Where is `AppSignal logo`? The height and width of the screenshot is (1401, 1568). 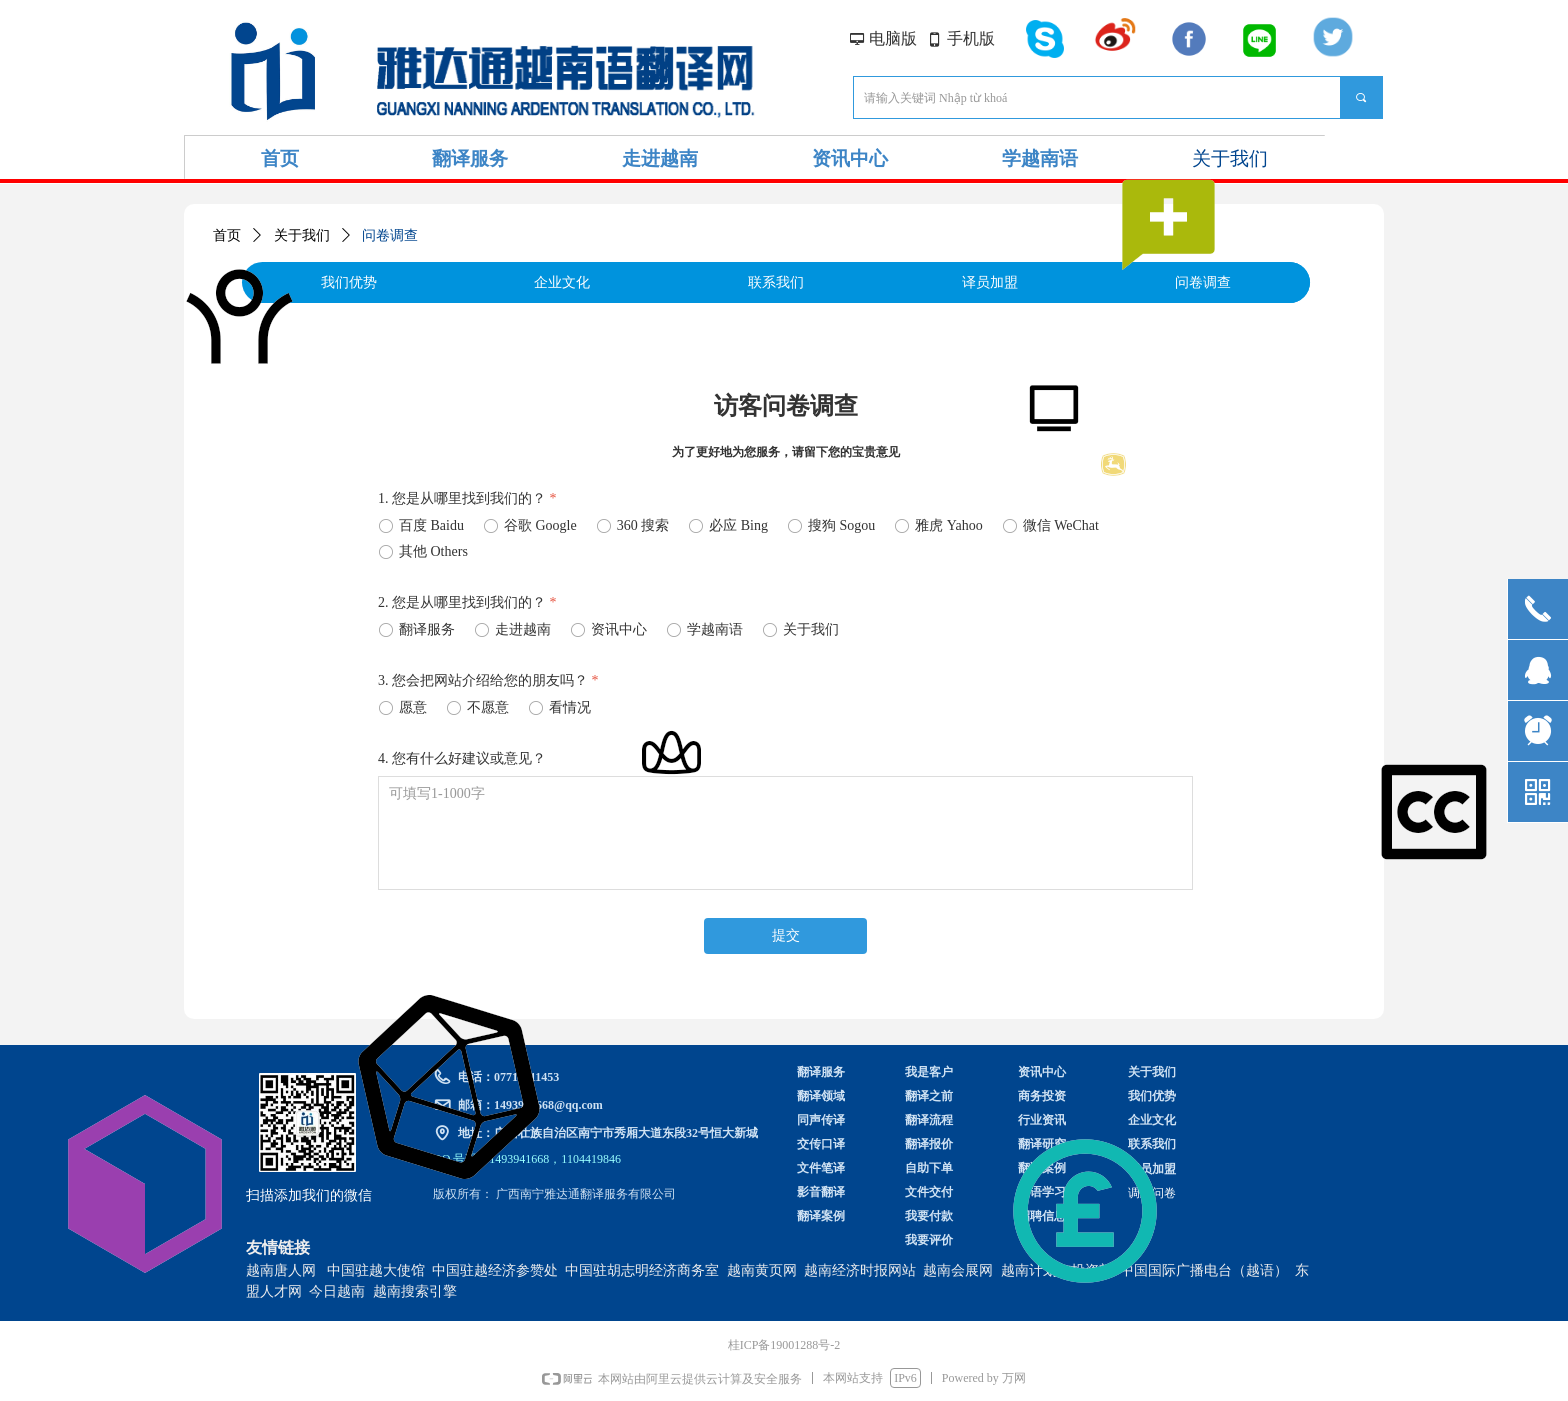
AppSignal logo is located at coordinates (671, 752).